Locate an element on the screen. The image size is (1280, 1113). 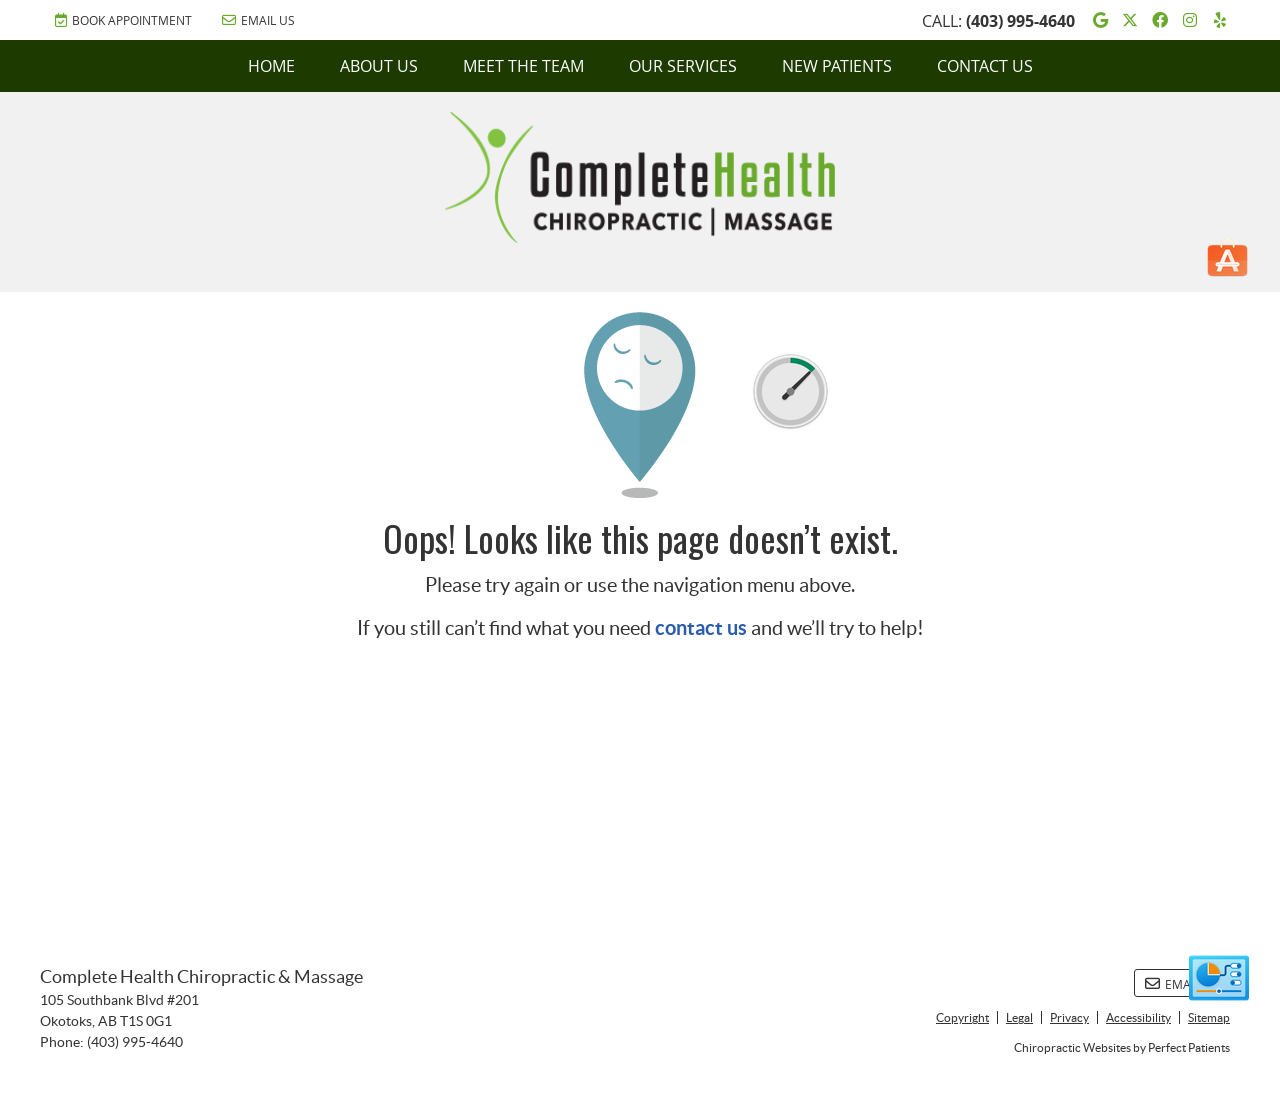
open sysprof system profiler is located at coordinates (790, 391).